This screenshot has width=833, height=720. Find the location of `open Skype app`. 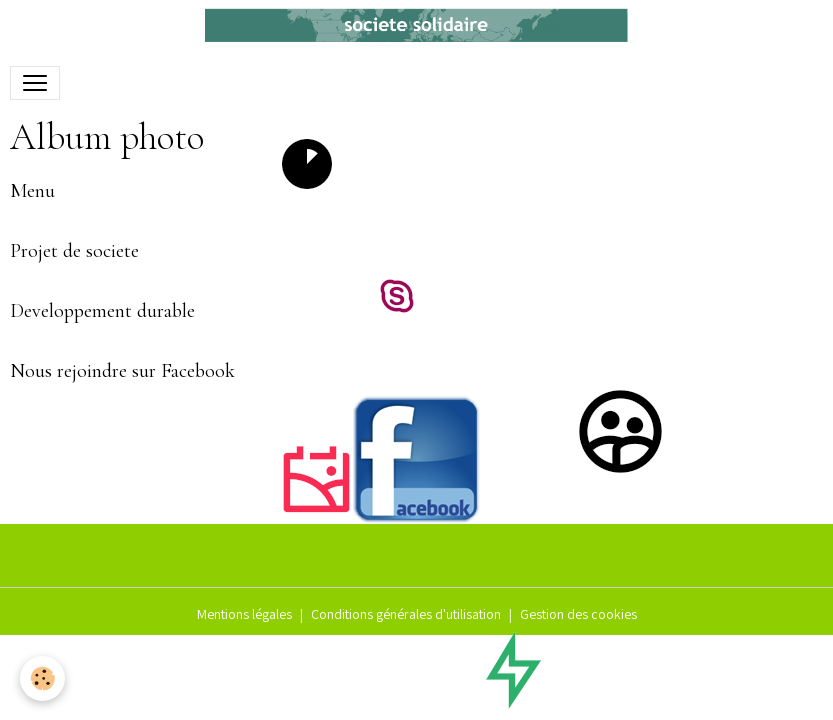

open Skype app is located at coordinates (397, 296).